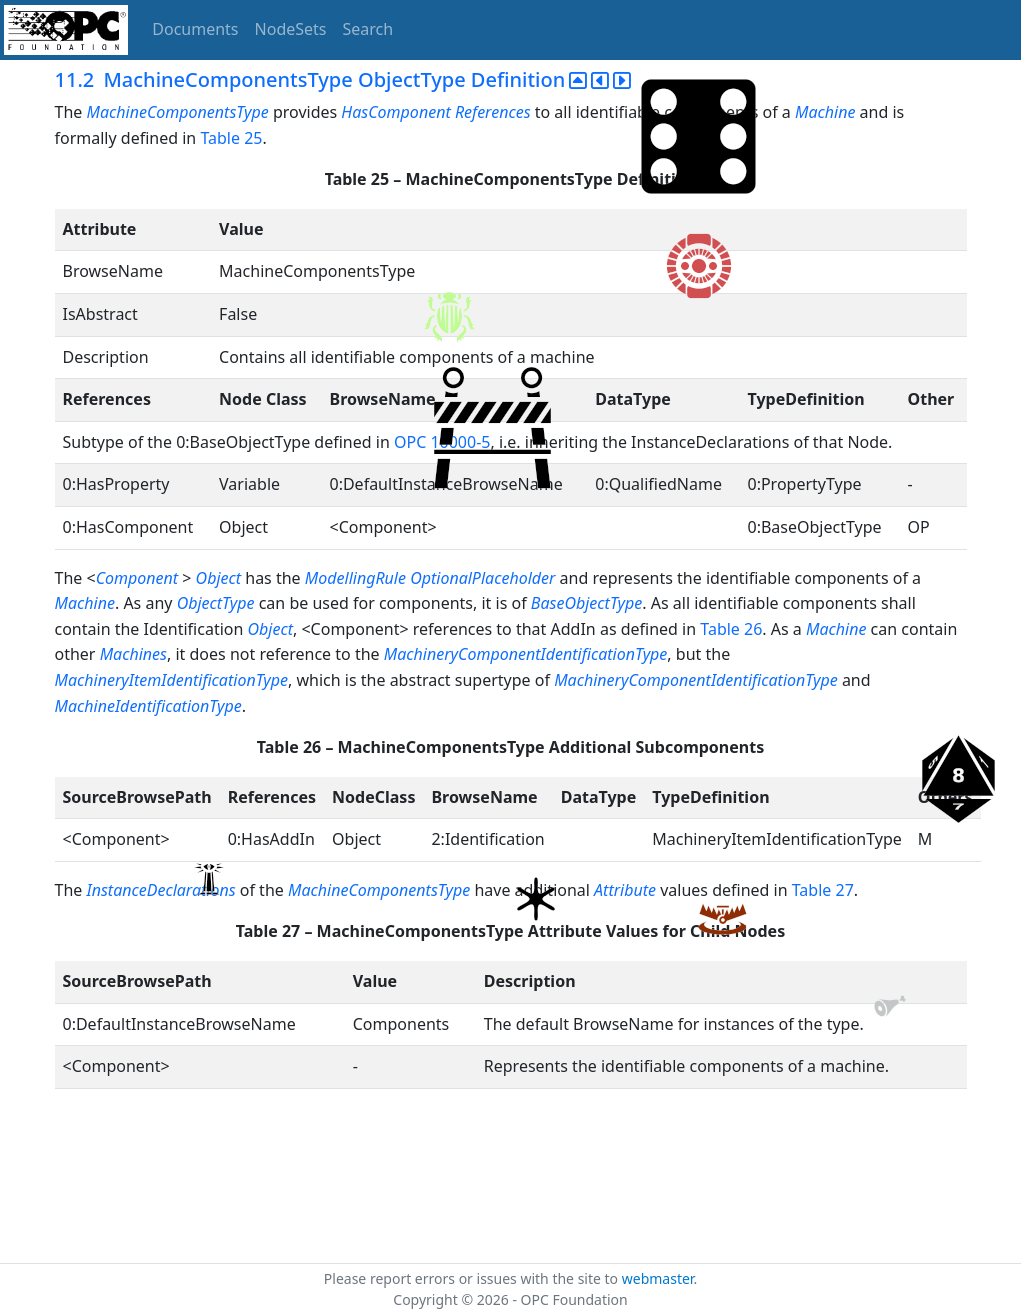 This screenshot has width=1021, height=1314. What do you see at coordinates (492, 425) in the screenshot?
I see `indicates a blocked or restricted area` at bounding box center [492, 425].